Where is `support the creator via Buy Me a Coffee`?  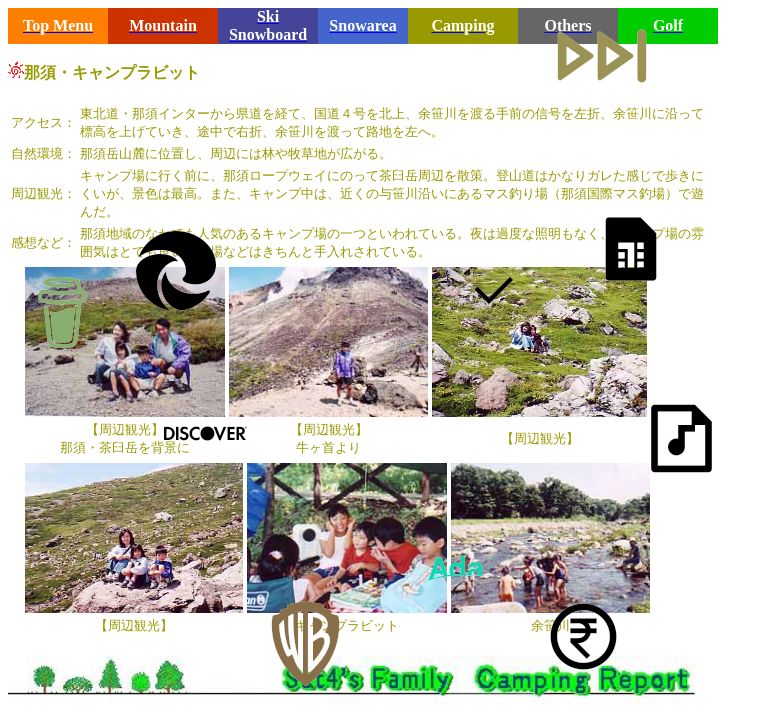
support the creator via Buy Me a Coffee is located at coordinates (62, 312).